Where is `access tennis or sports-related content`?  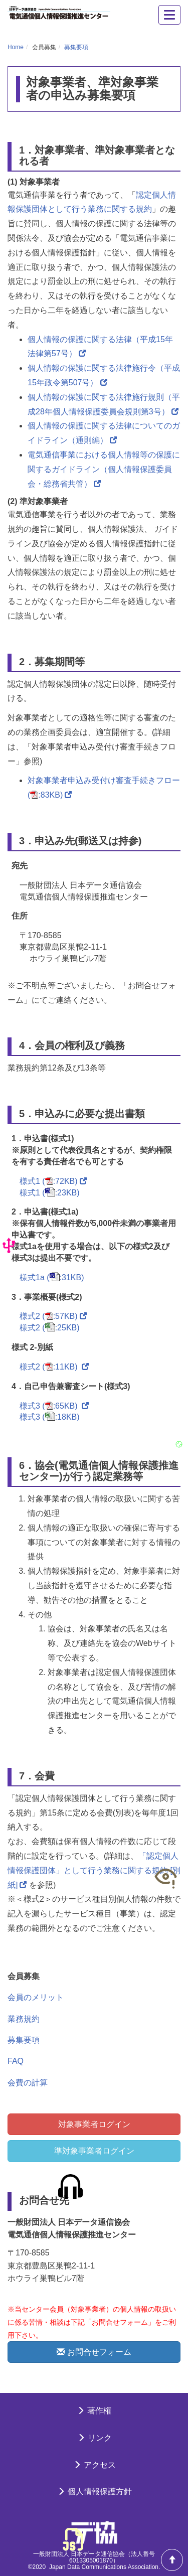 access tennis or sports-related content is located at coordinates (179, 1444).